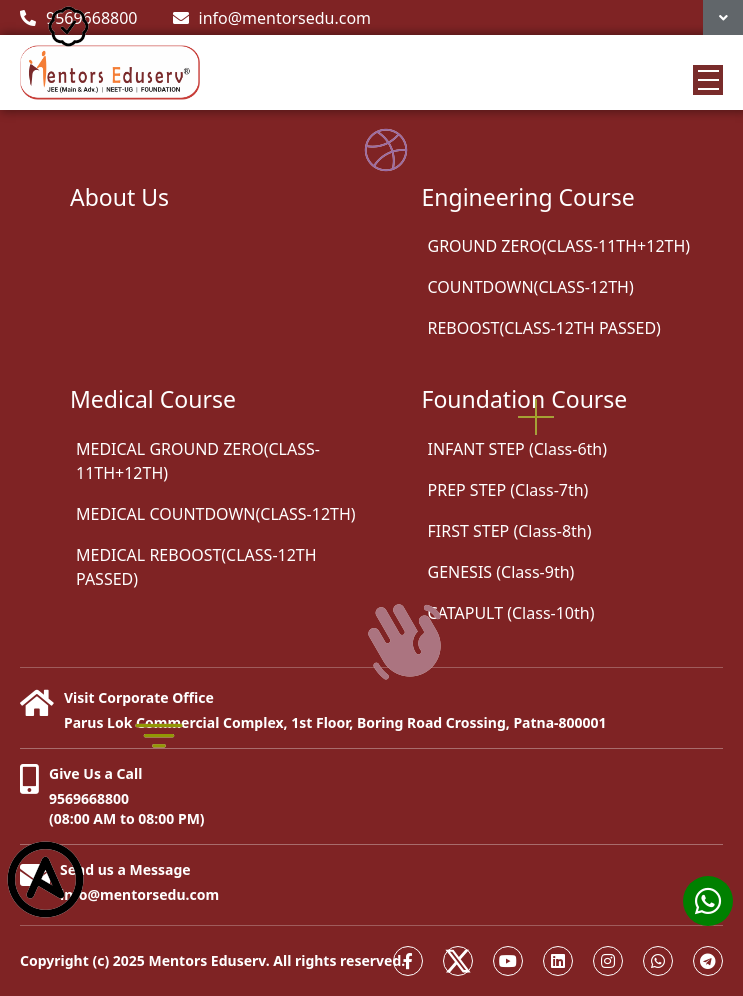 This screenshot has height=996, width=743. What do you see at coordinates (404, 640) in the screenshot?
I see `greet or welcome a new user` at bounding box center [404, 640].